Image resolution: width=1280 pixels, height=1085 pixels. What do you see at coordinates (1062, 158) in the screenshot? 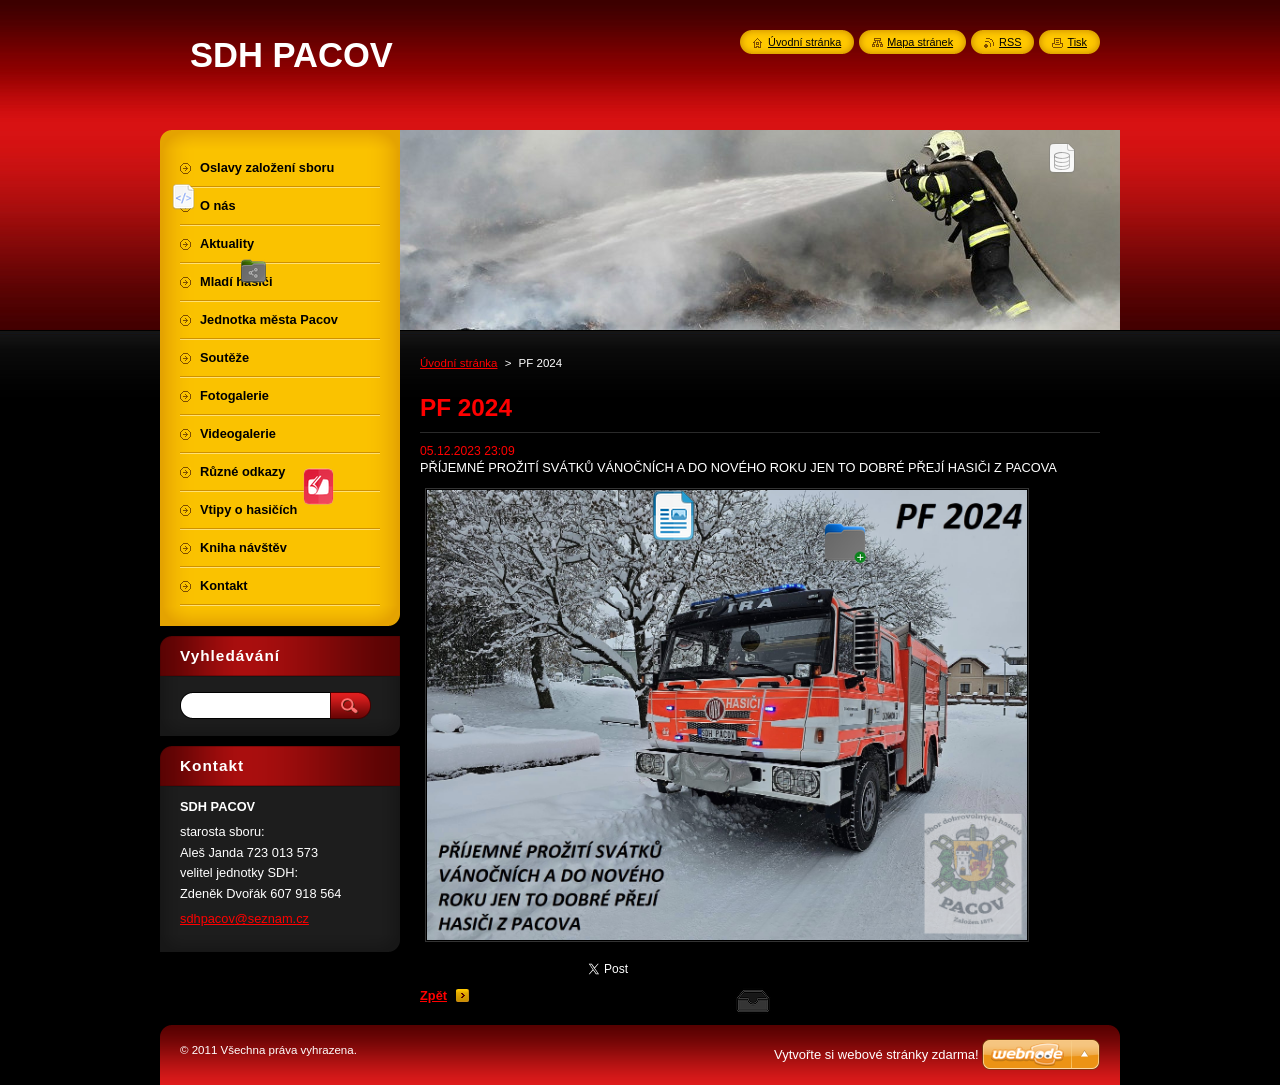
I see `indicates a SQL database file` at bounding box center [1062, 158].